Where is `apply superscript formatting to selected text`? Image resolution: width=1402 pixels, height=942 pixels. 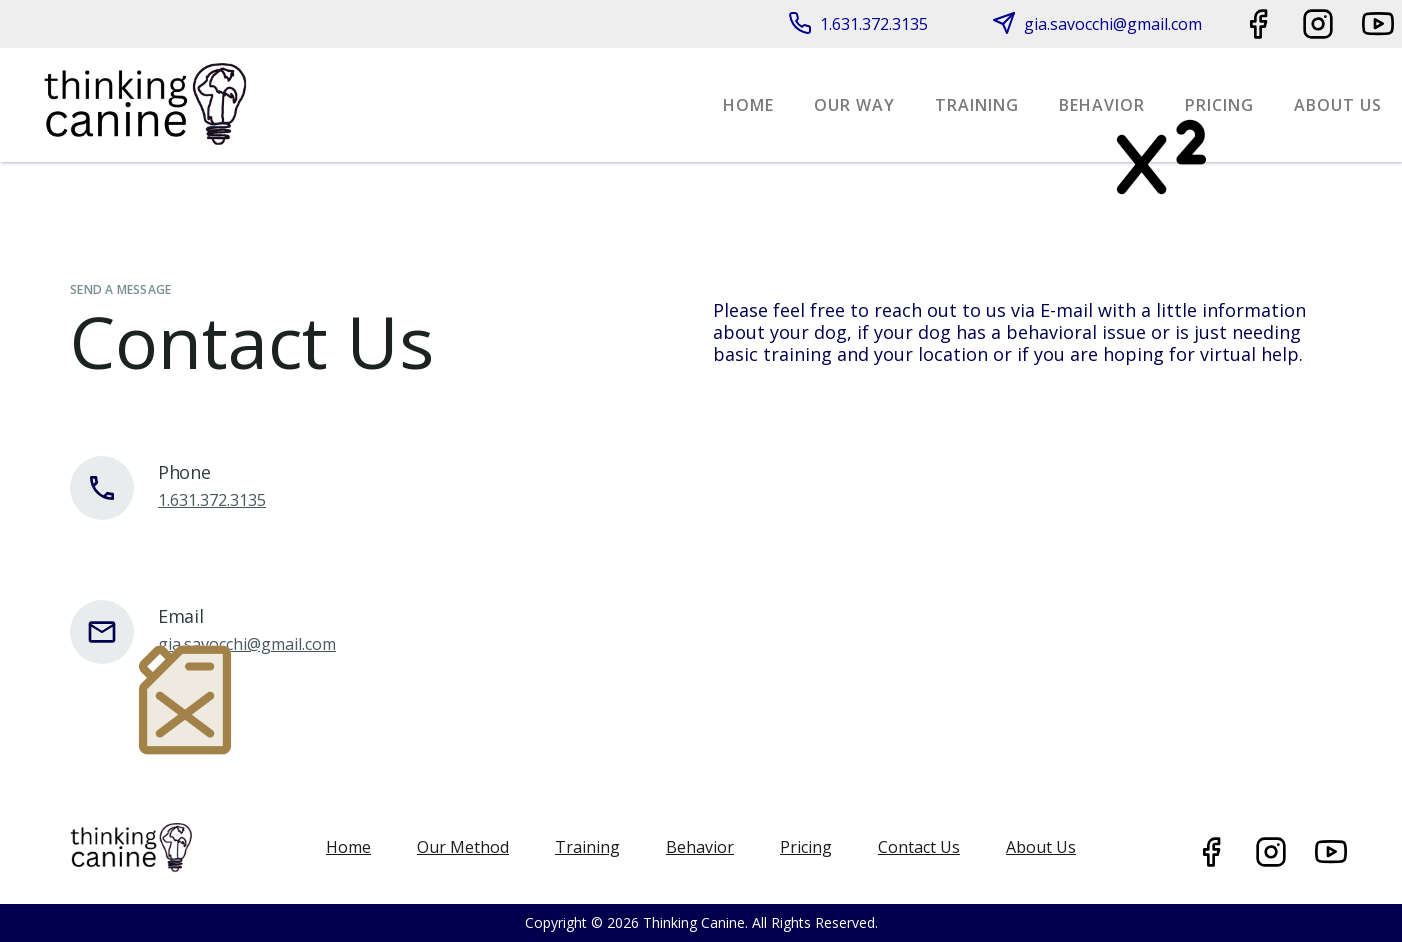
apply superscript formatting to selected text is located at coordinates (1156, 164).